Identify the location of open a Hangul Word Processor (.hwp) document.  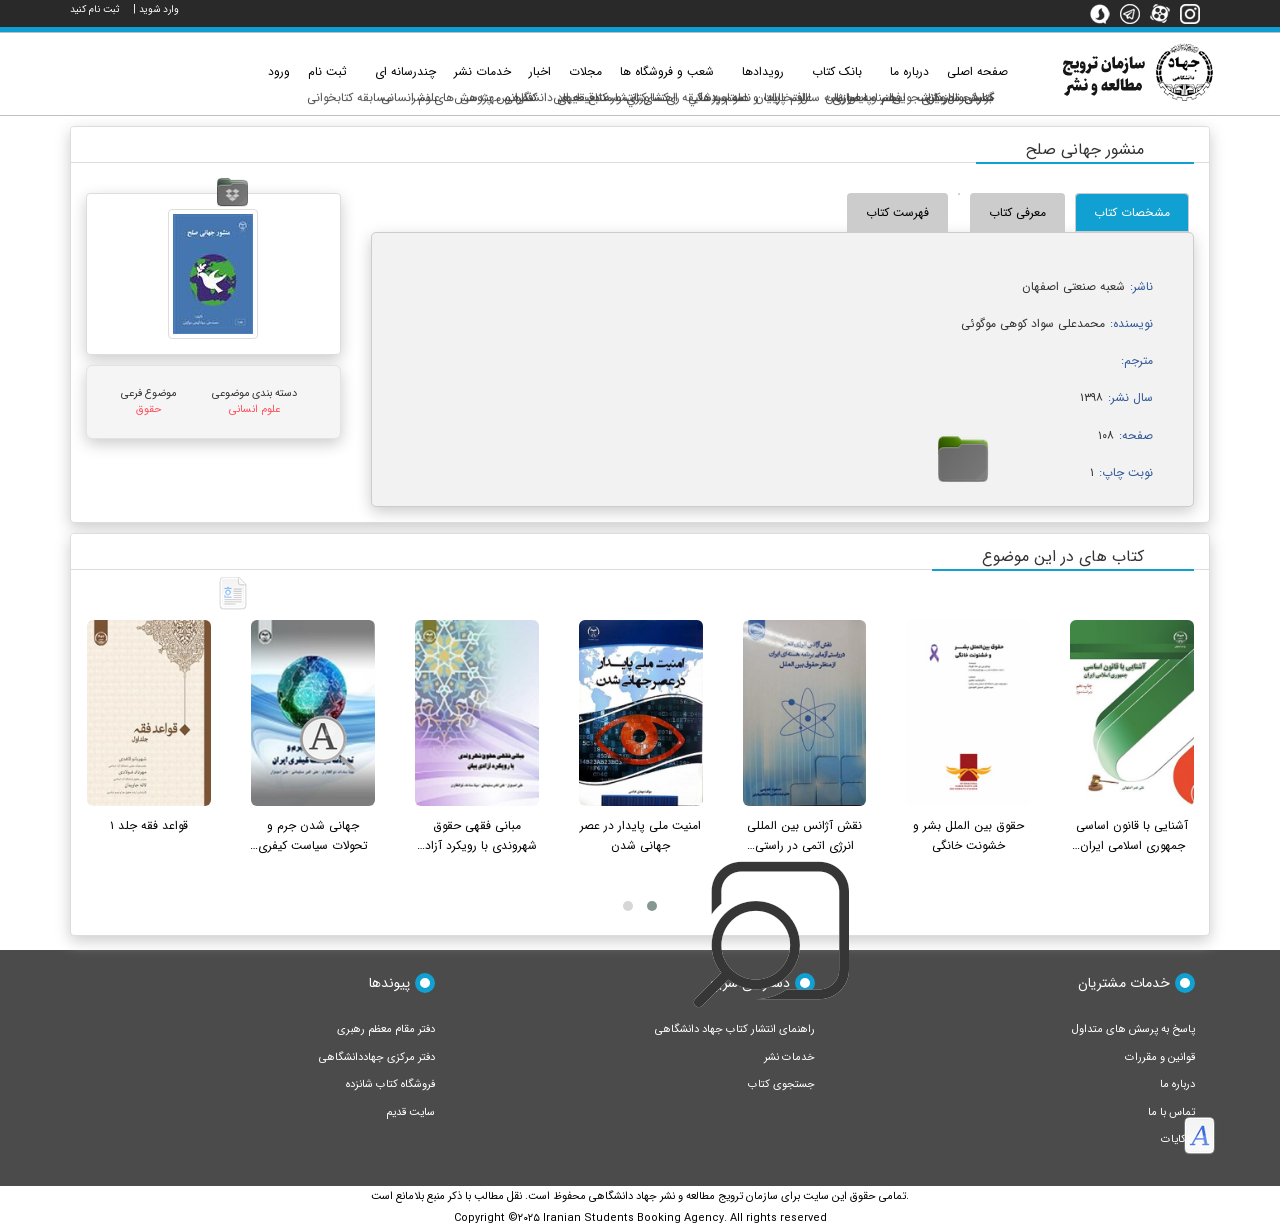
(233, 593).